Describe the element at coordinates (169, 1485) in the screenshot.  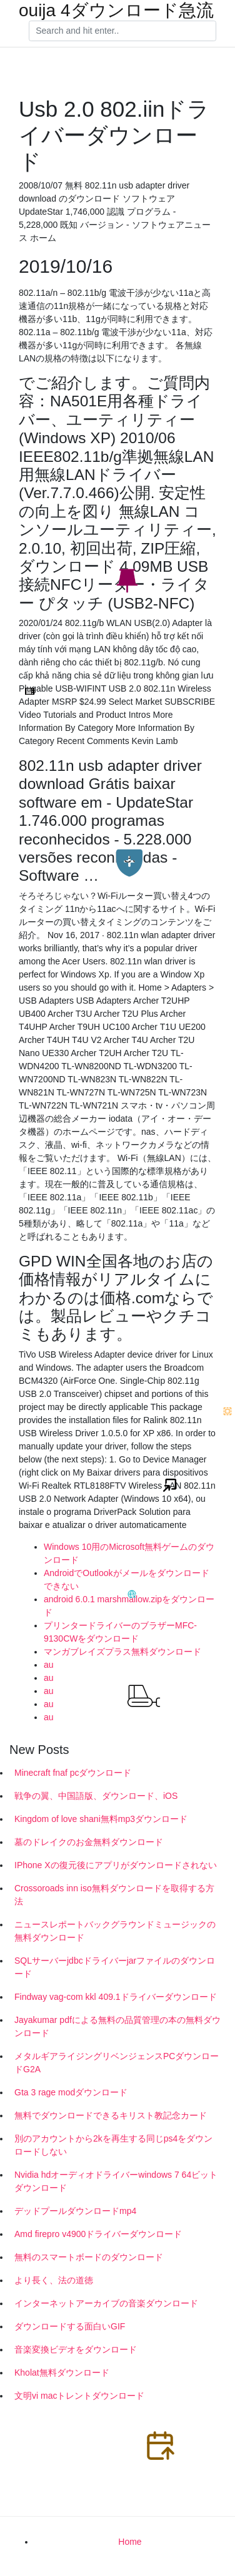
I see `open in new window` at that location.